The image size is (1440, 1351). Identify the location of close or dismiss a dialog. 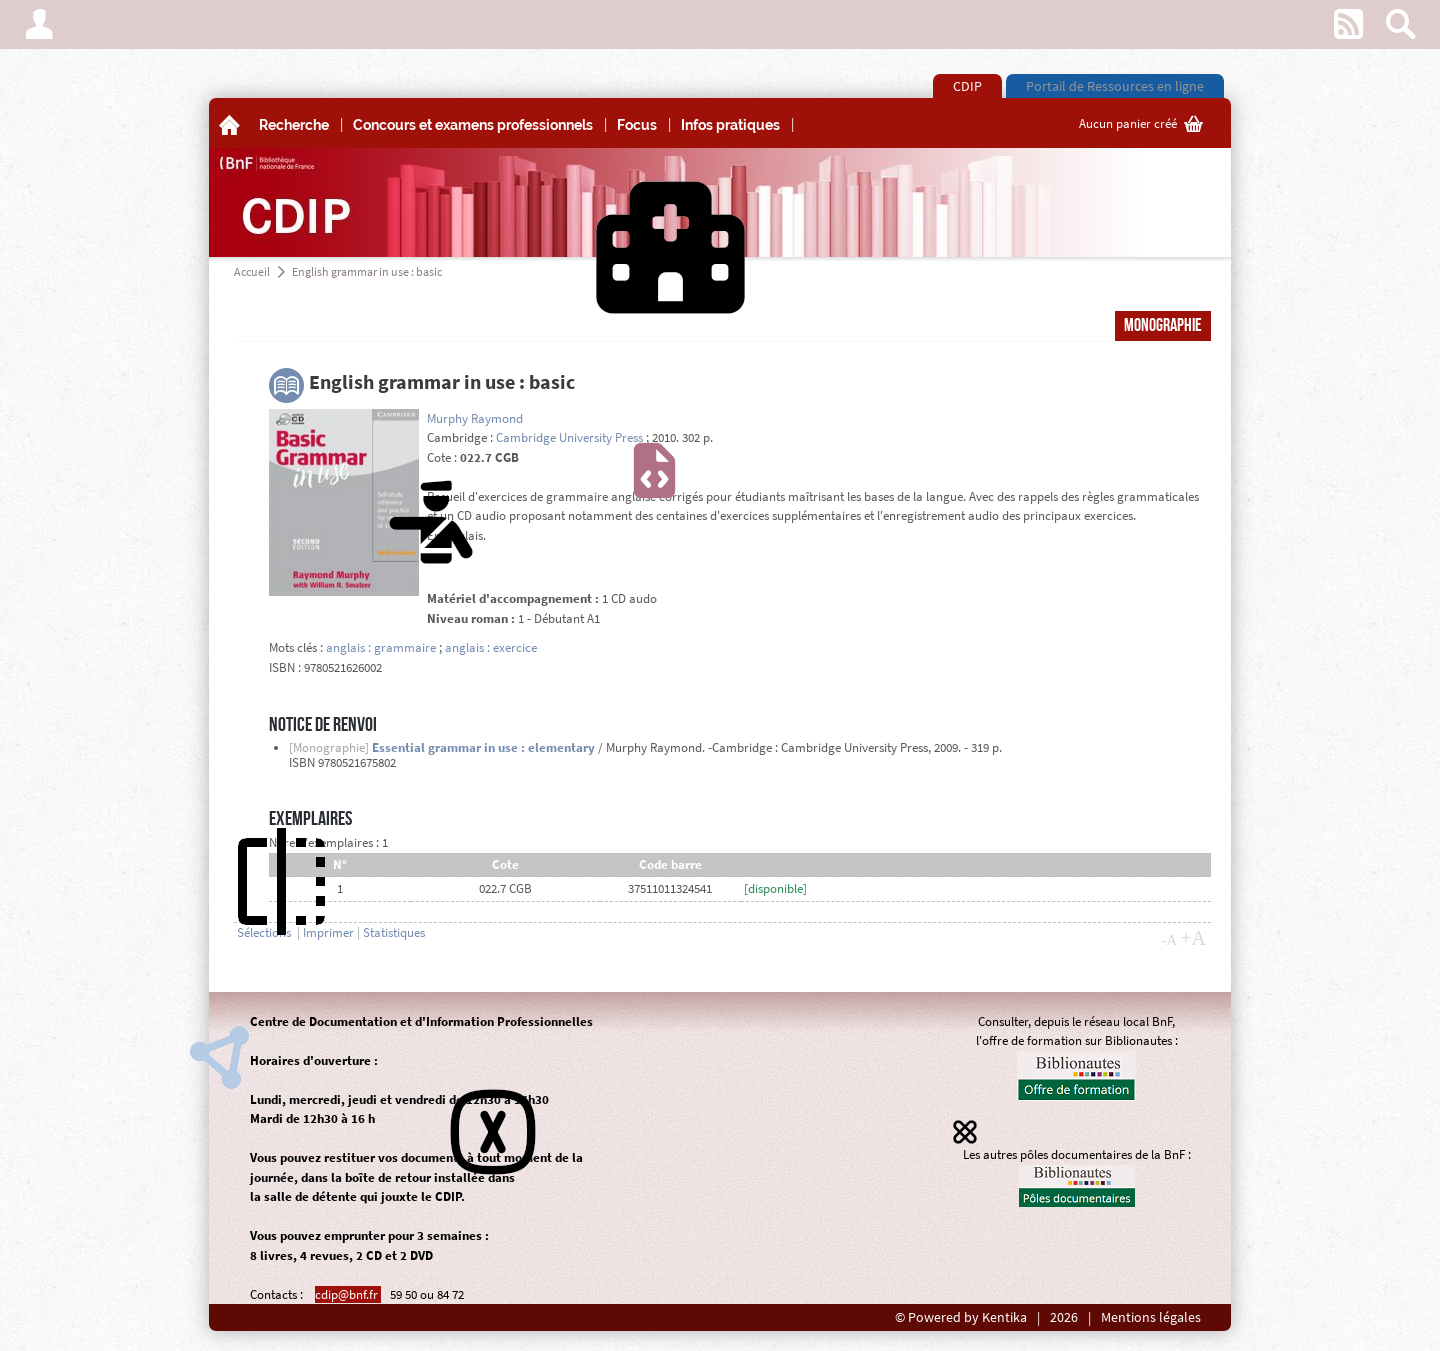
(493, 1132).